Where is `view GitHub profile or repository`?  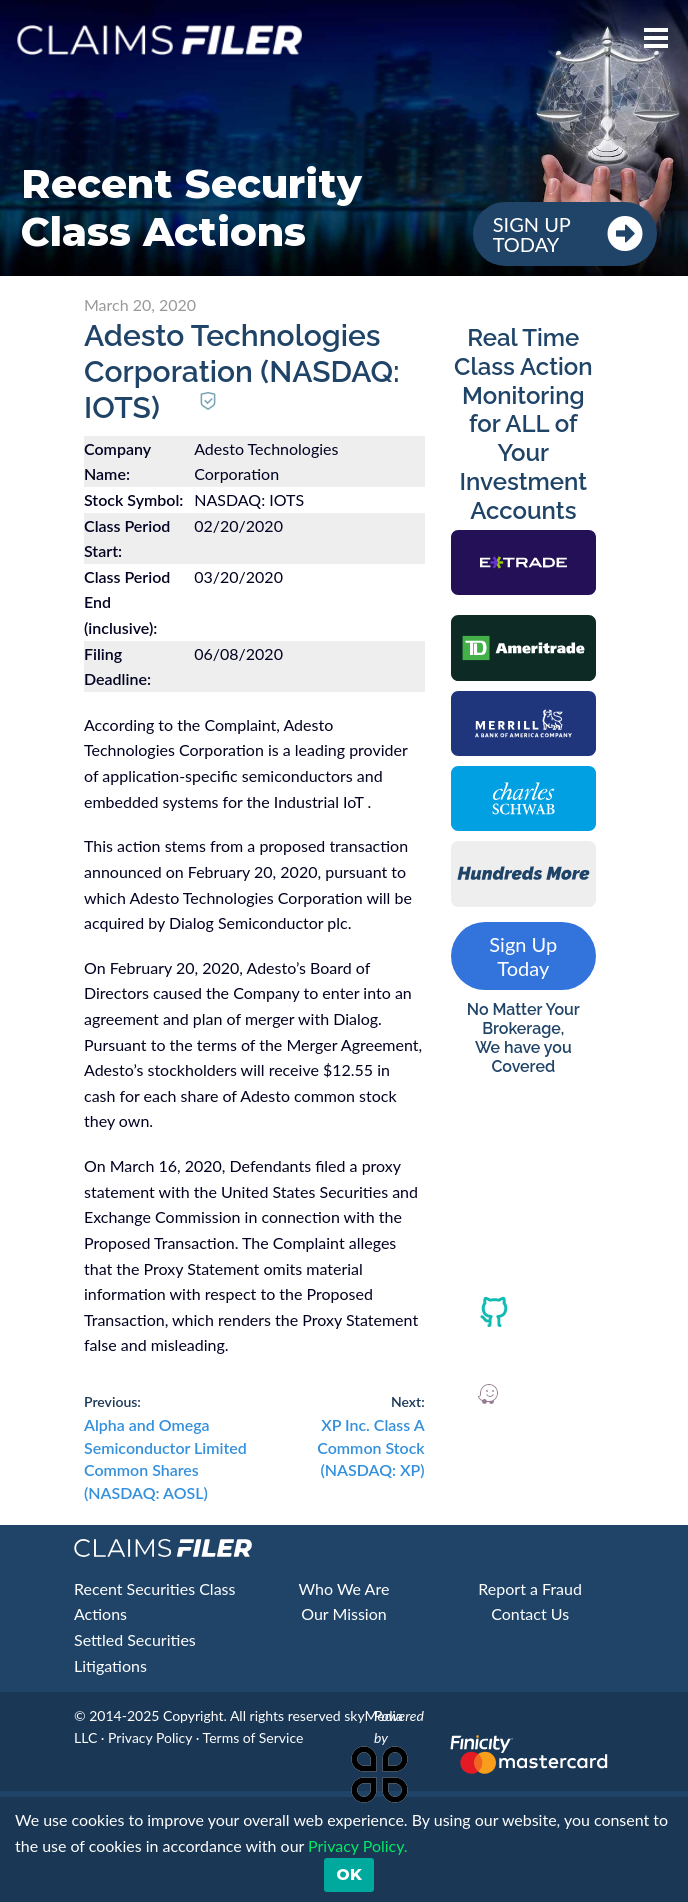 view GitHub profile or repository is located at coordinates (494, 1311).